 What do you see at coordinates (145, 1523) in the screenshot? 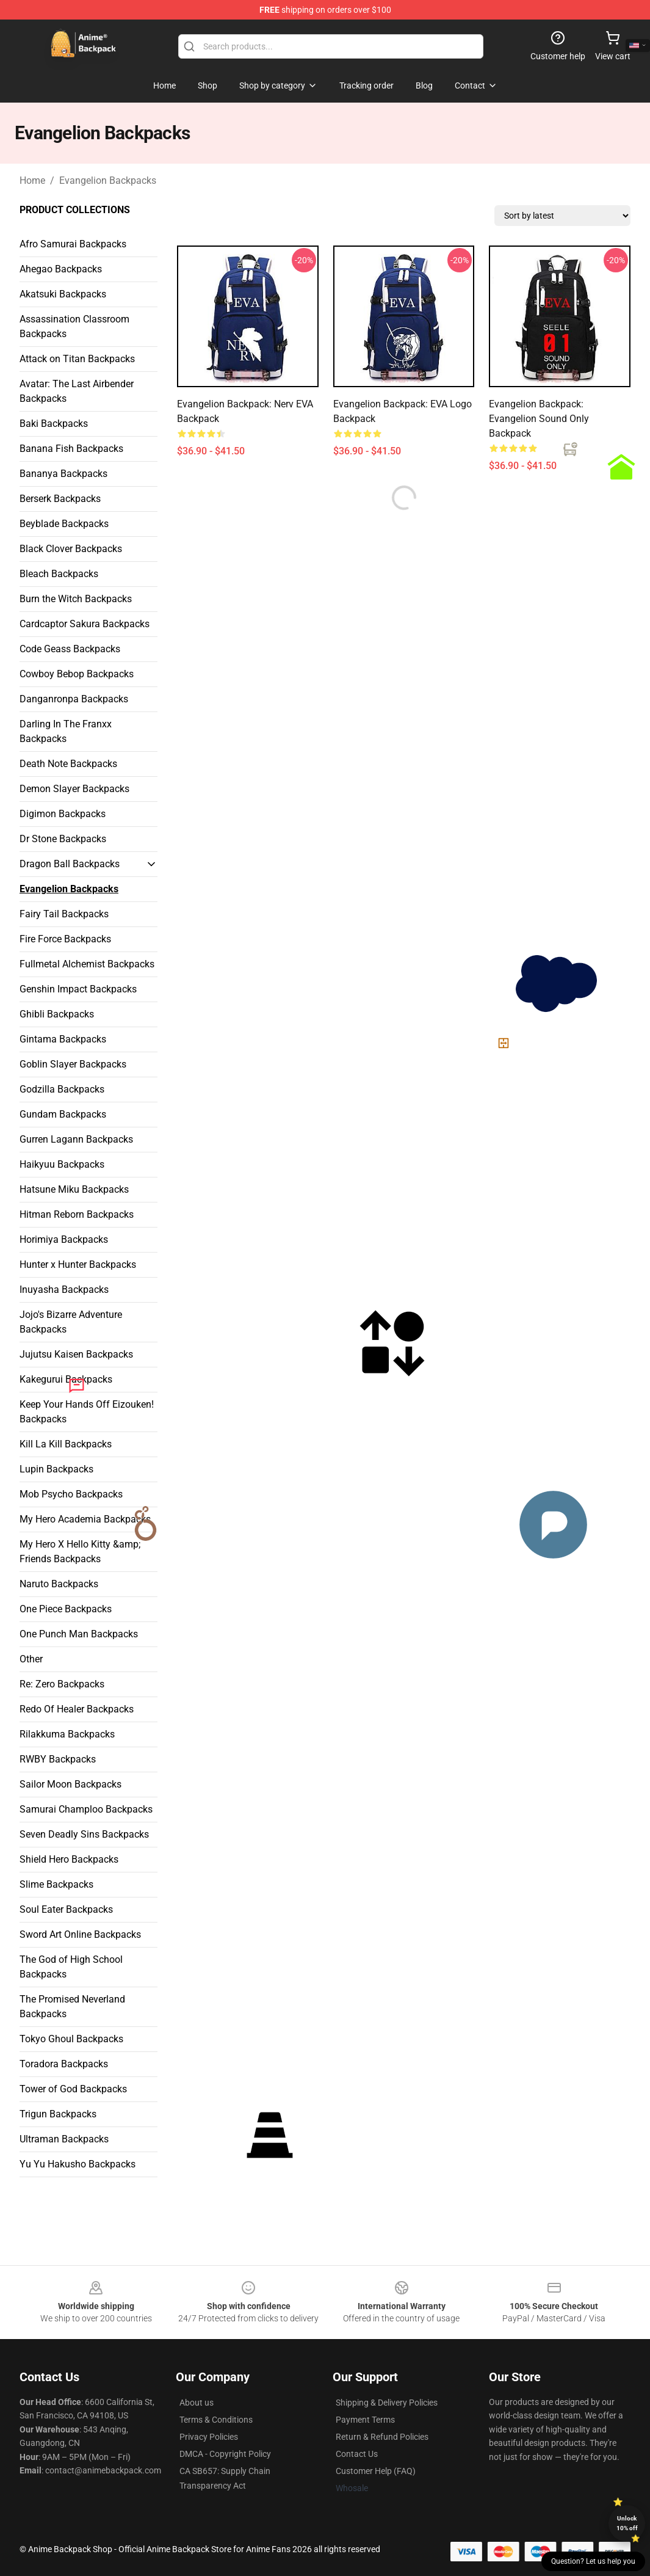
I see `open looker data analytics platform` at bounding box center [145, 1523].